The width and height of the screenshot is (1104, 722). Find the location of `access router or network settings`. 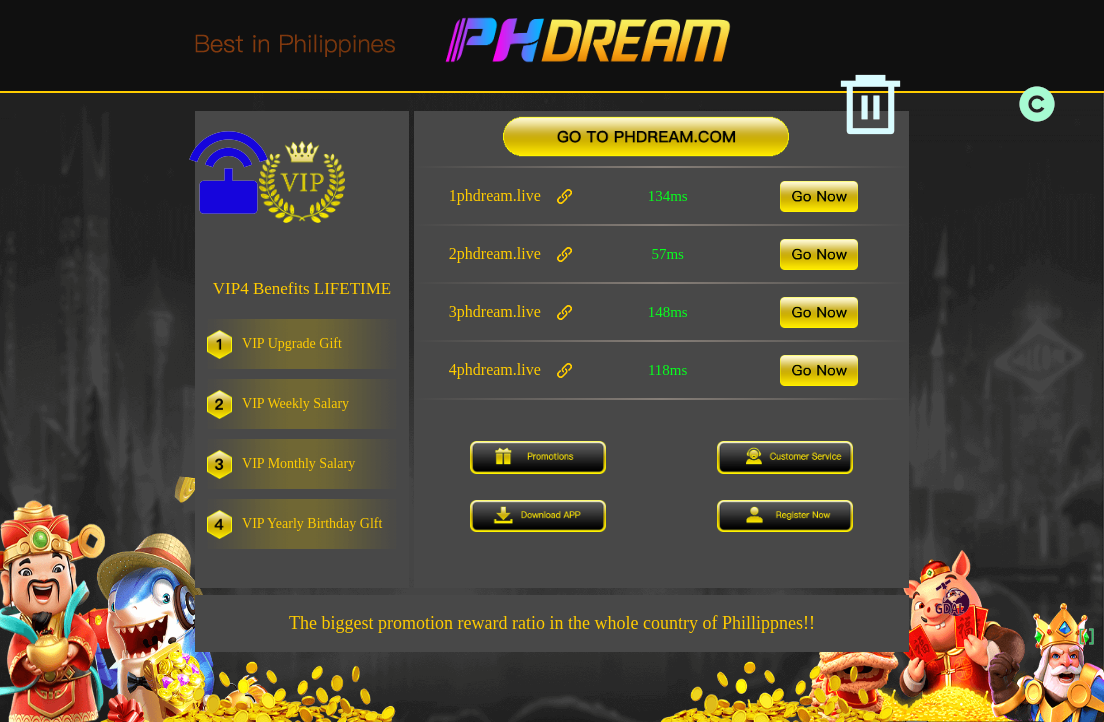

access router or network settings is located at coordinates (228, 172).